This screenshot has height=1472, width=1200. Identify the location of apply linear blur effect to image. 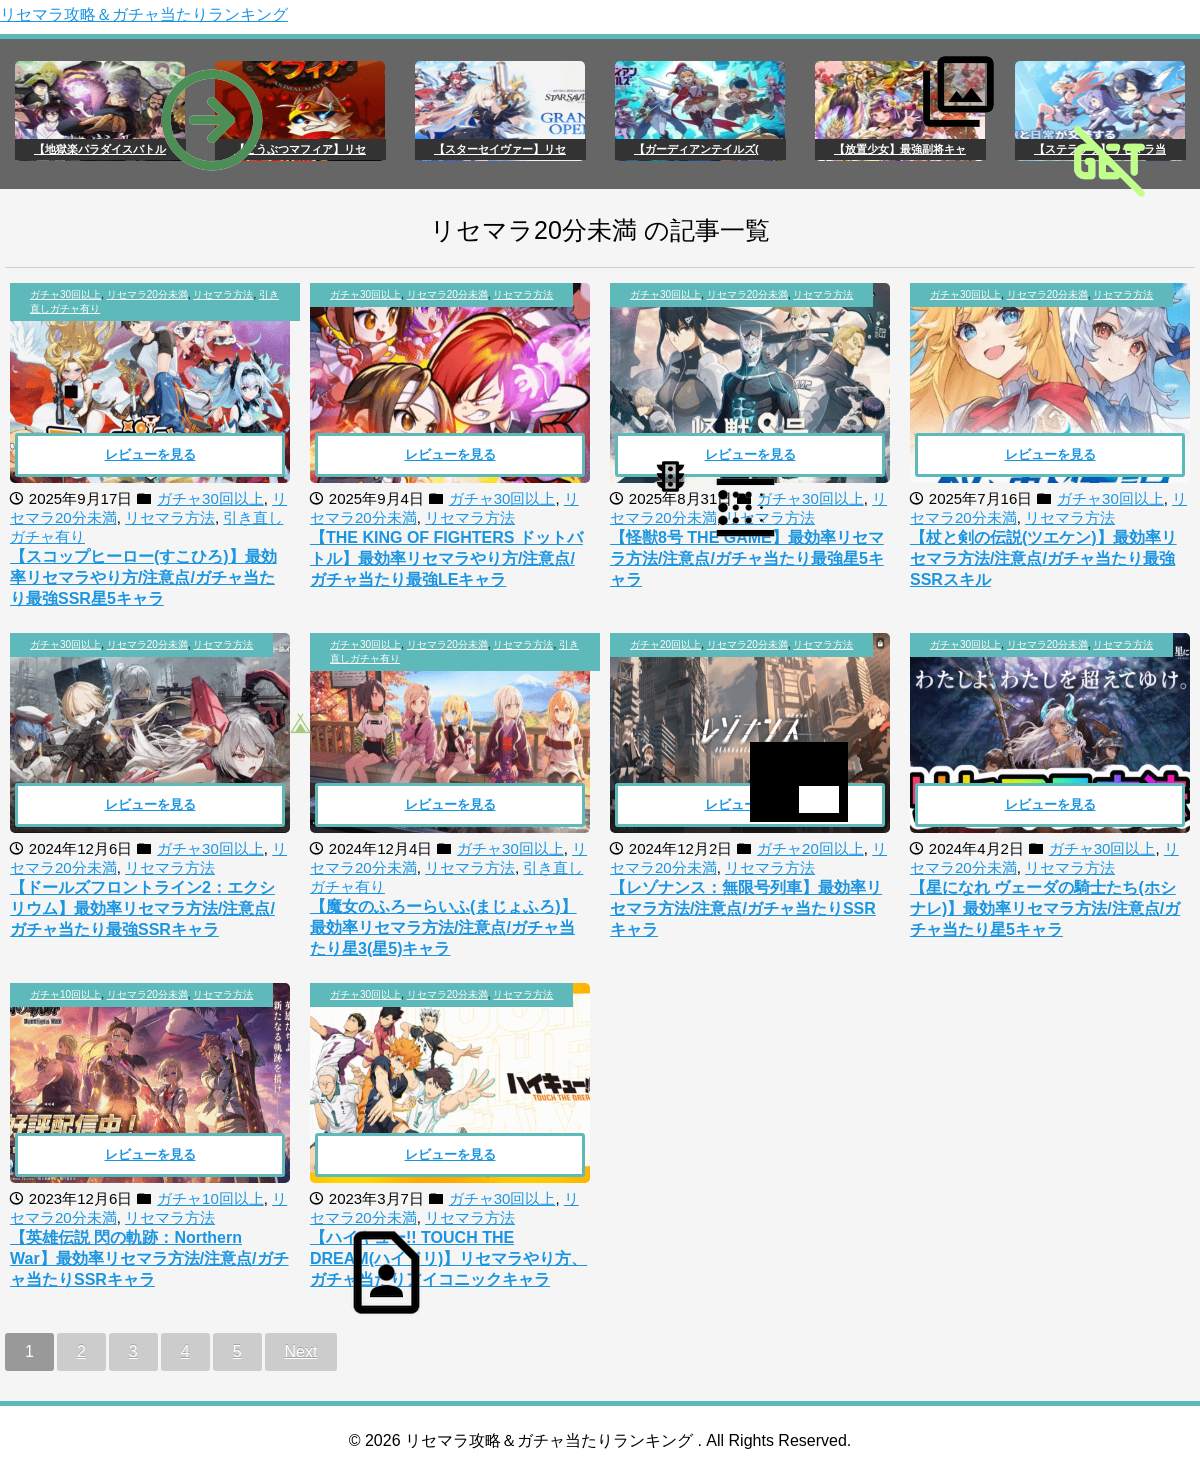
(745, 507).